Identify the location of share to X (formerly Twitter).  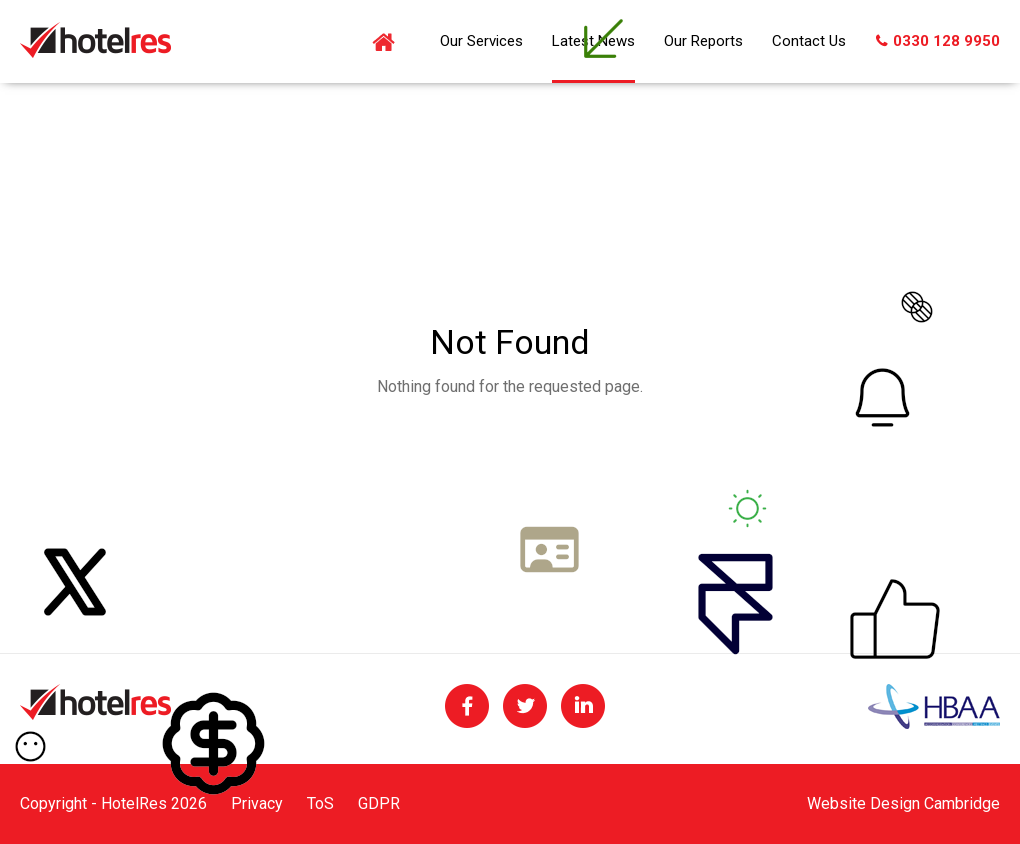
(75, 582).